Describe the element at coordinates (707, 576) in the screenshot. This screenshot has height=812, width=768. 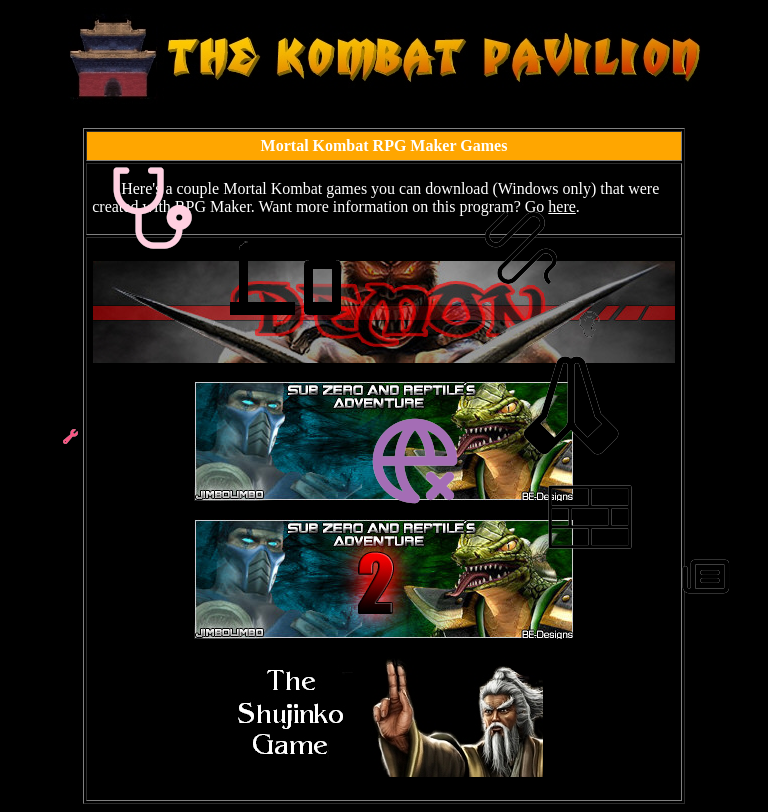
I see `view news articles` at that location.